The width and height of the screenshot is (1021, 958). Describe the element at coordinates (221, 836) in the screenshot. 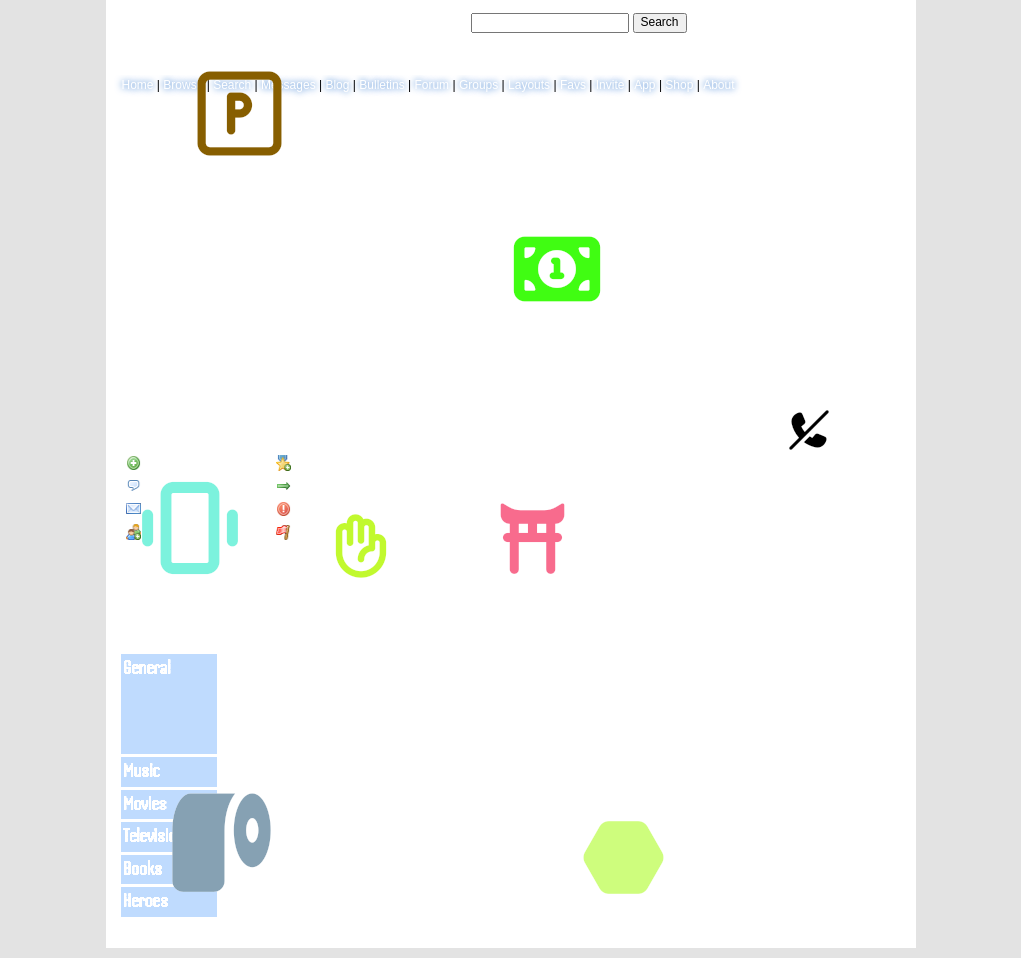

I see `indicates restroom or bathroom location` at that location.